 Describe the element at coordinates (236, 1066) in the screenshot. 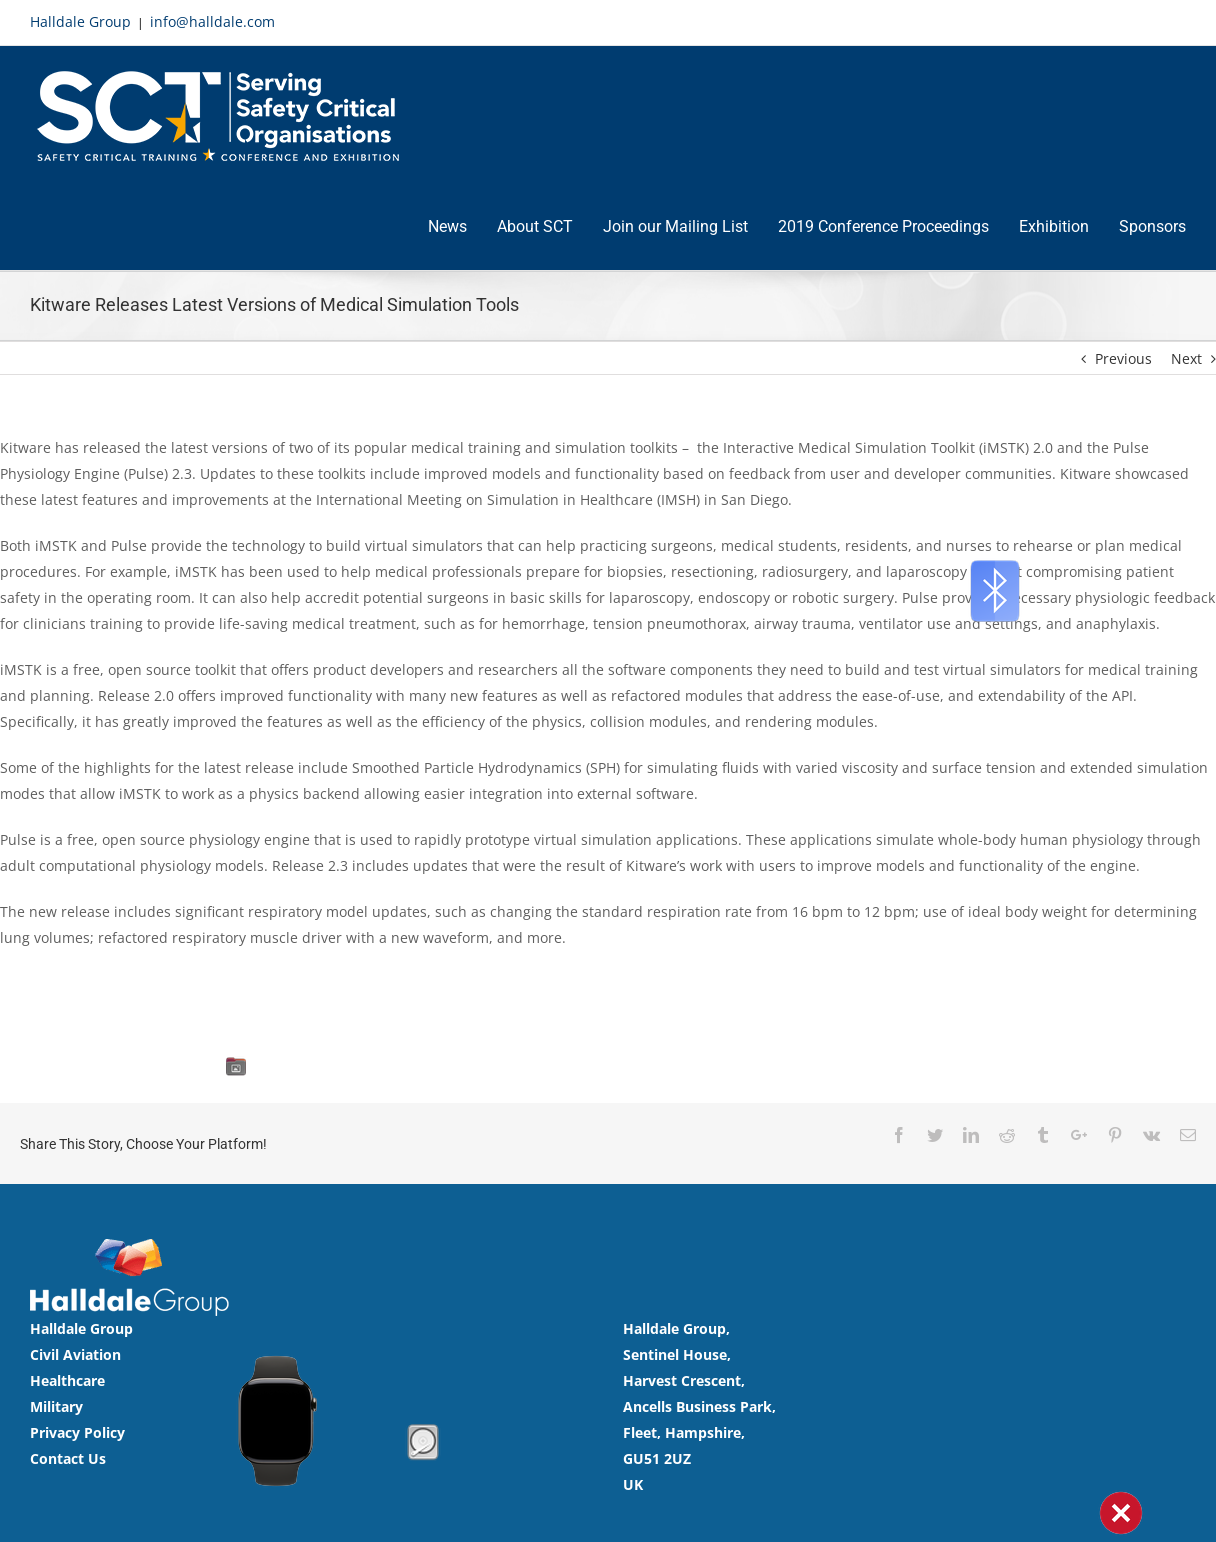

I see `open pictures folder` at that location.